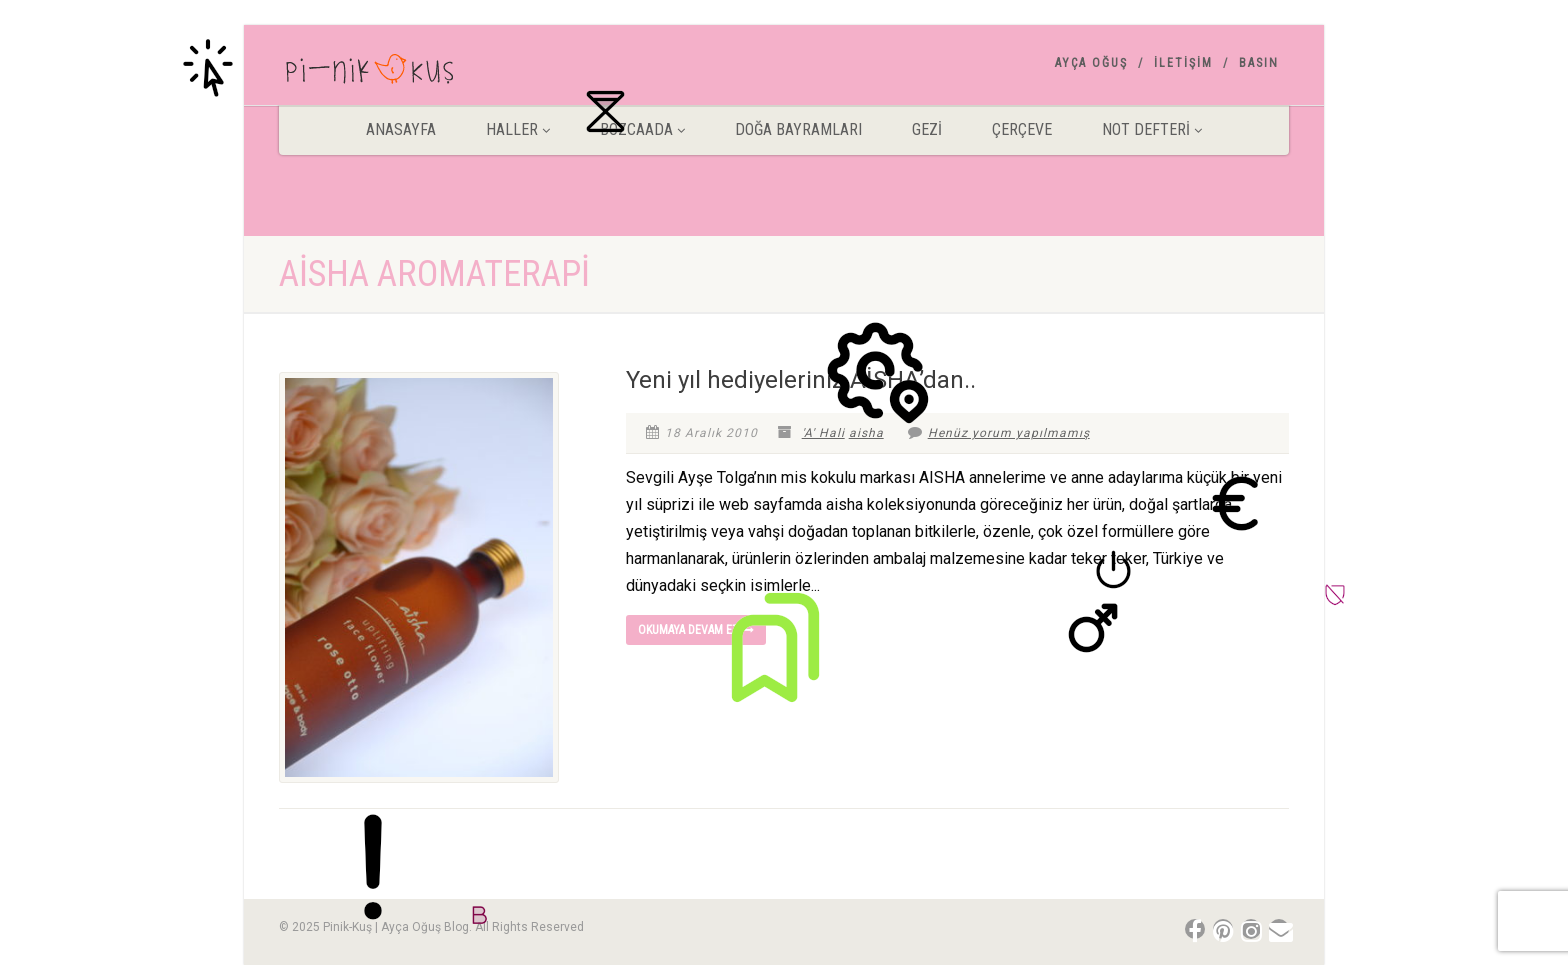 The height and width of the screenshot is (965, 1568). What do you see at coordinates (775, 647) in the screenshot?
I see `view all saved bookmarks` at bounding box center [775, 647].